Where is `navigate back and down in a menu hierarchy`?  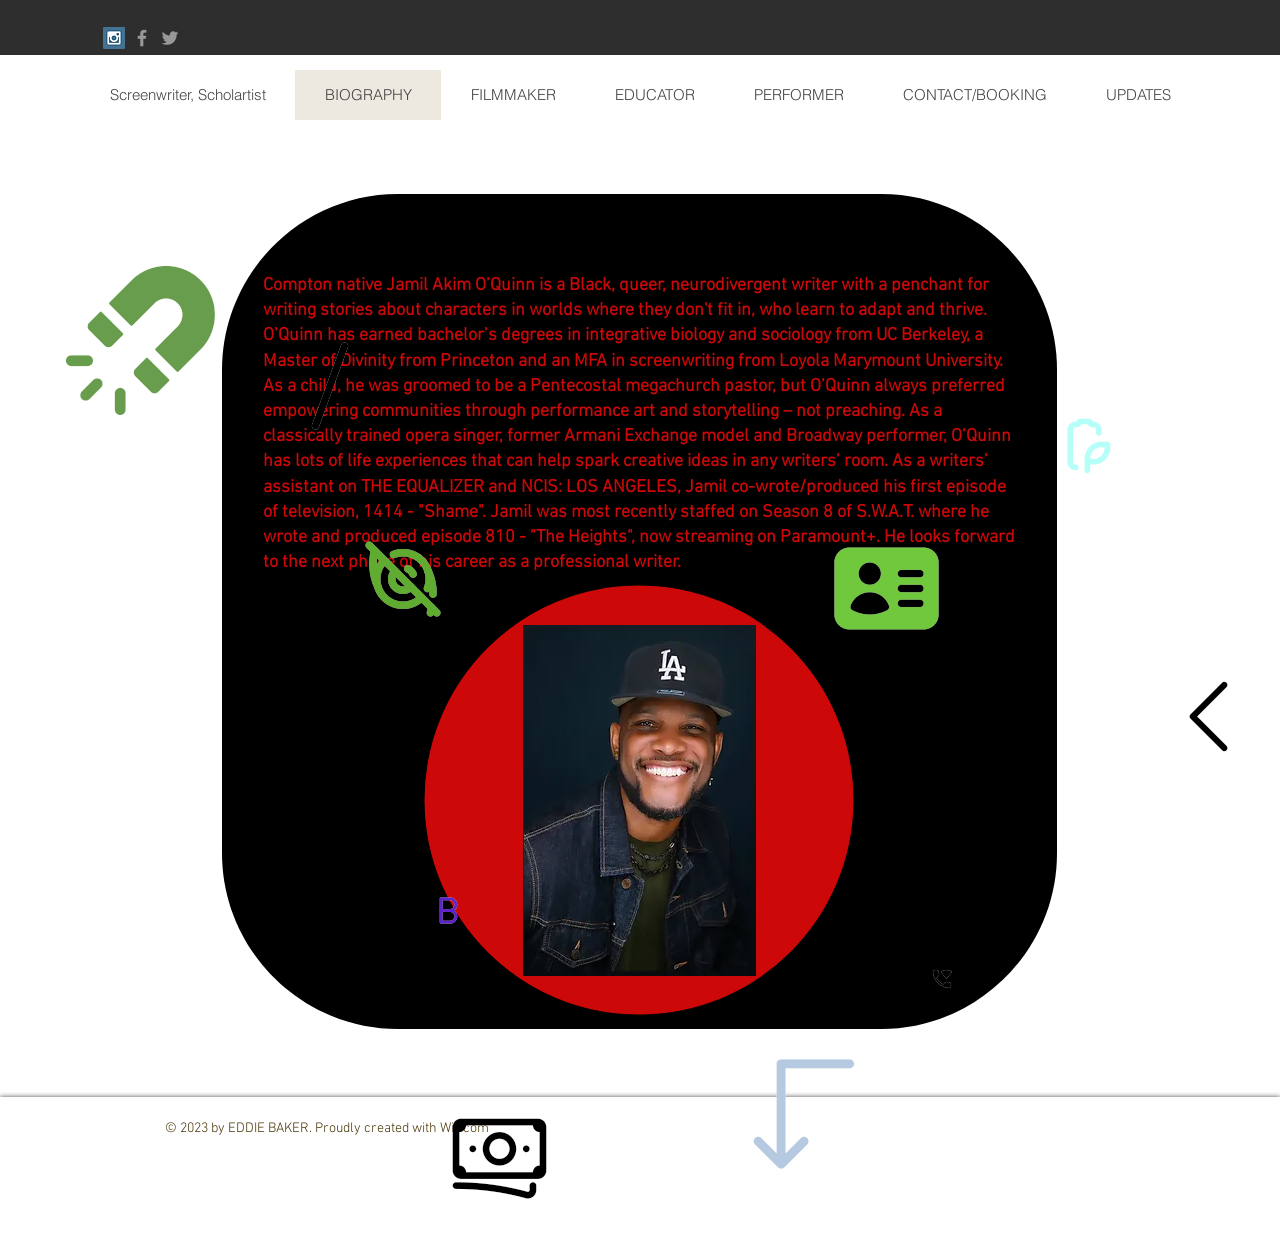
navigate back and down in a menu hierarchy is located at coordinates (804, 1114).